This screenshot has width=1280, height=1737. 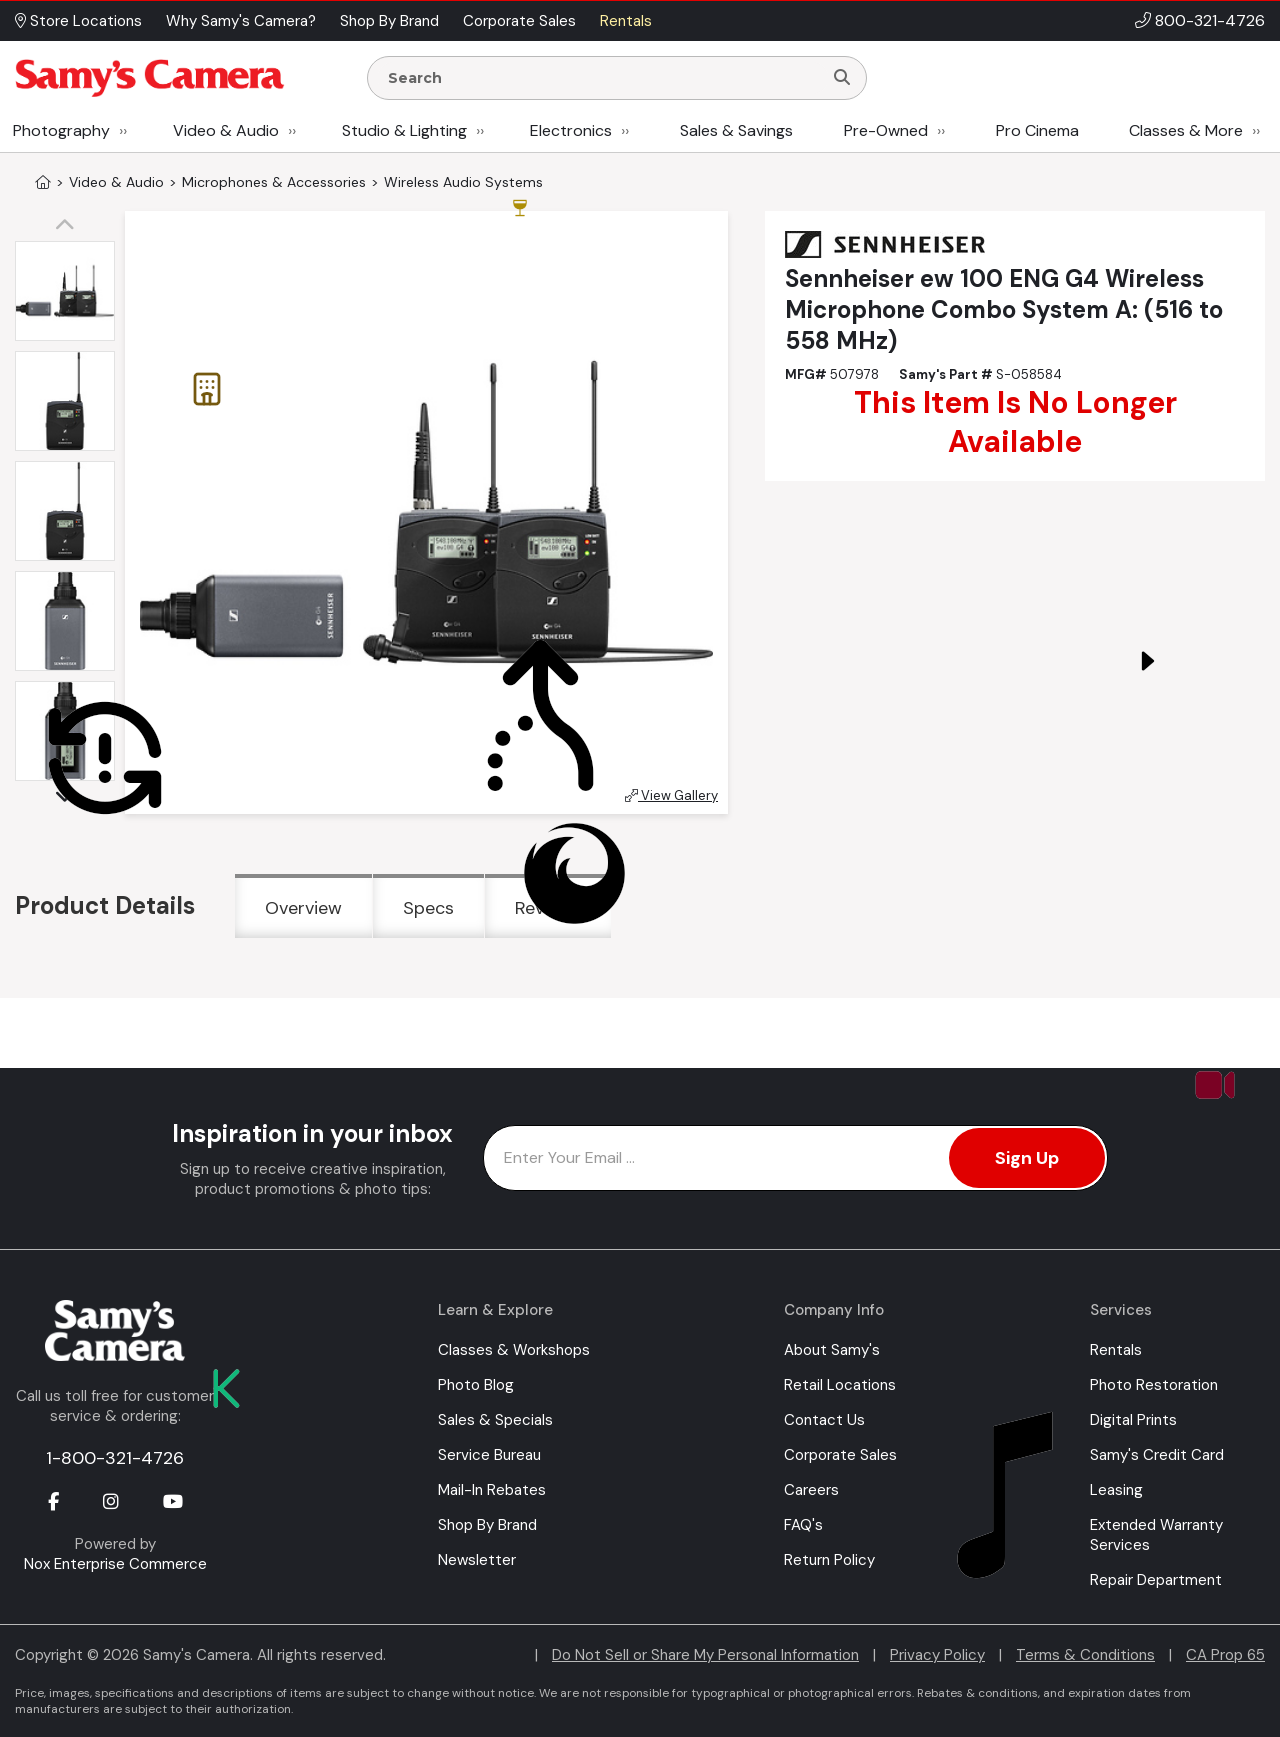 What do you see at coordinates (105, 758) in the screenshot?
I see `refresh required with warning or alert` at bounding box center [105, 758].